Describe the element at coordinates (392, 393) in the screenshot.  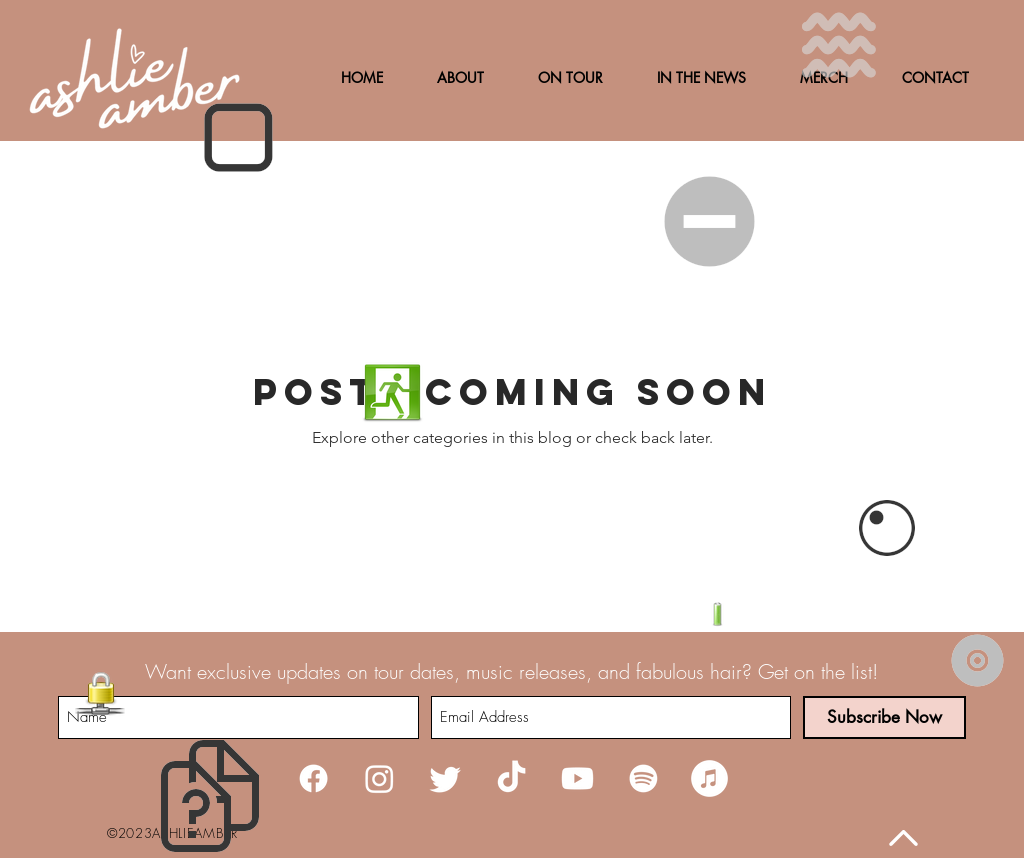
I see `log out of your account` at that location.